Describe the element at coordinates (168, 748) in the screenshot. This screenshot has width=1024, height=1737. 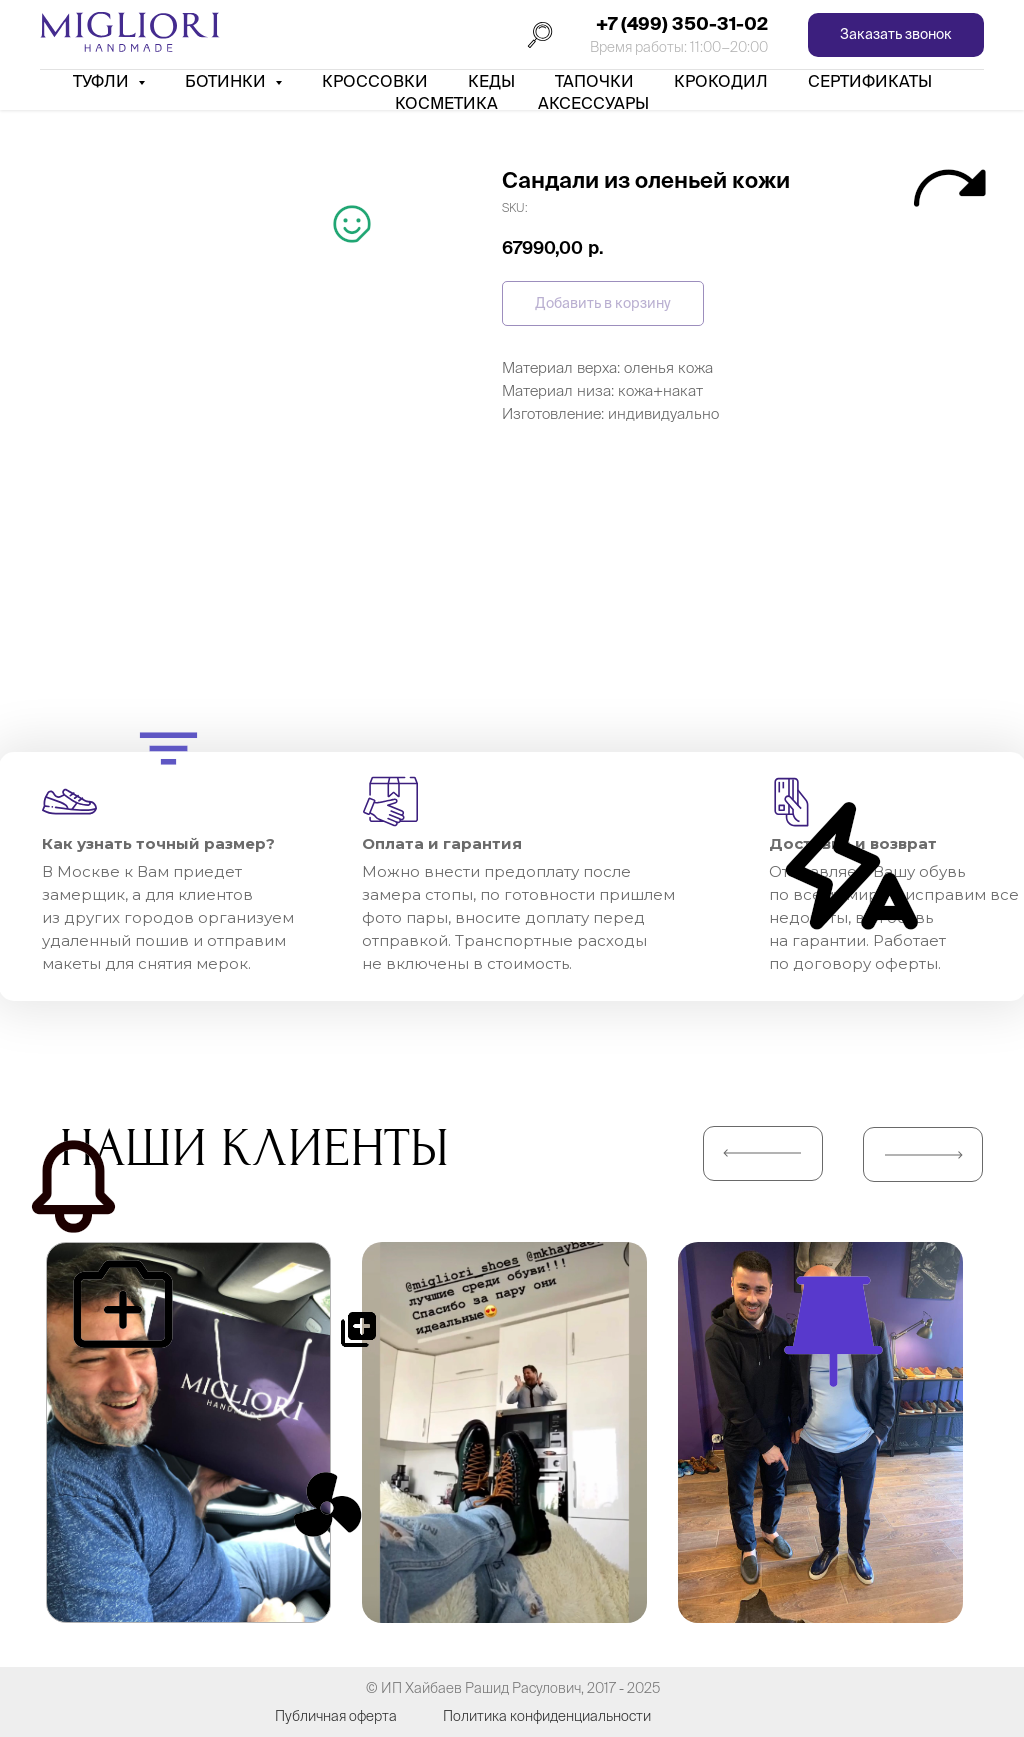
I see `filter list or search results` at that location.